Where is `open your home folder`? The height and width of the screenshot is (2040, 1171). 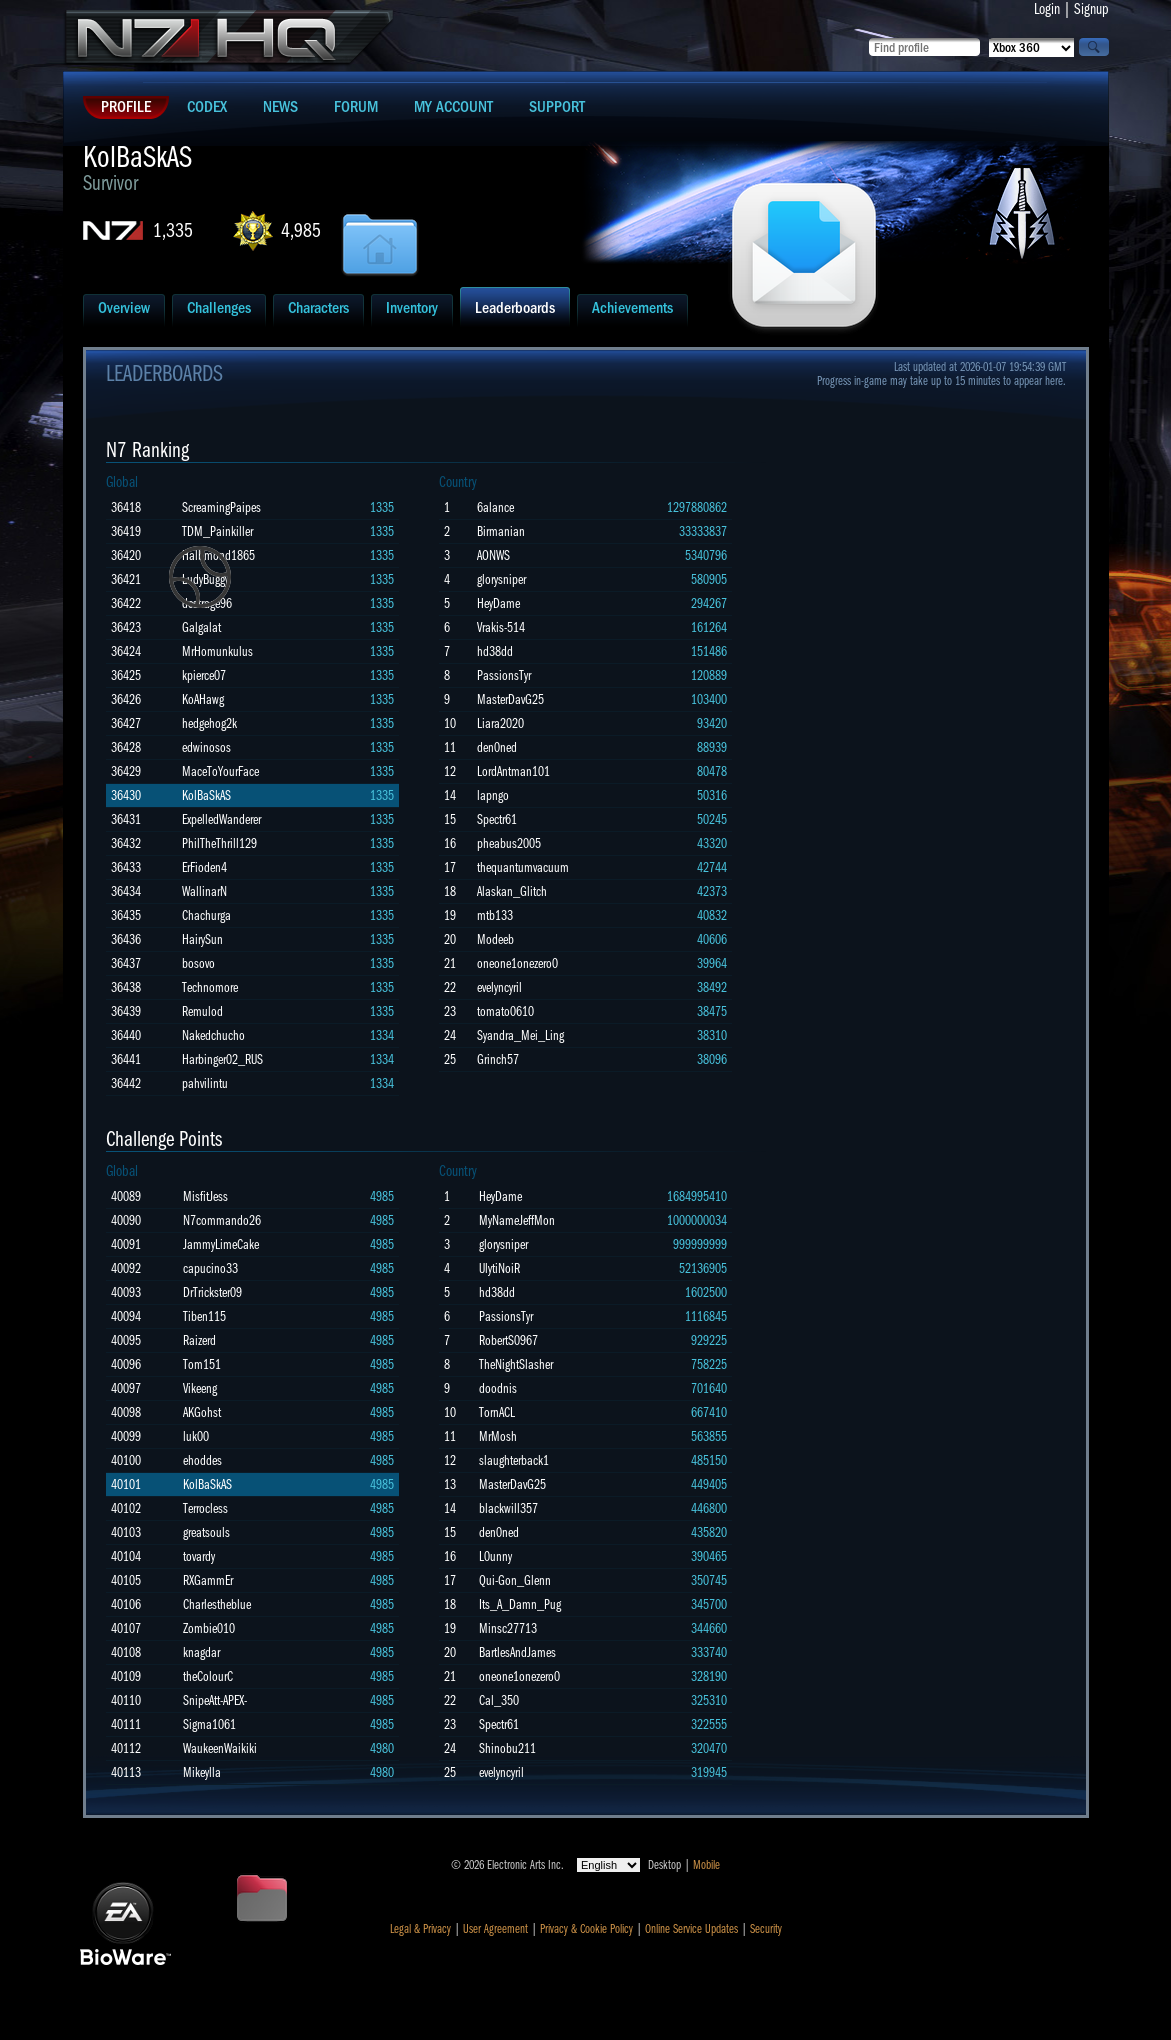
open your home folder is located at coordinates (380, 244).